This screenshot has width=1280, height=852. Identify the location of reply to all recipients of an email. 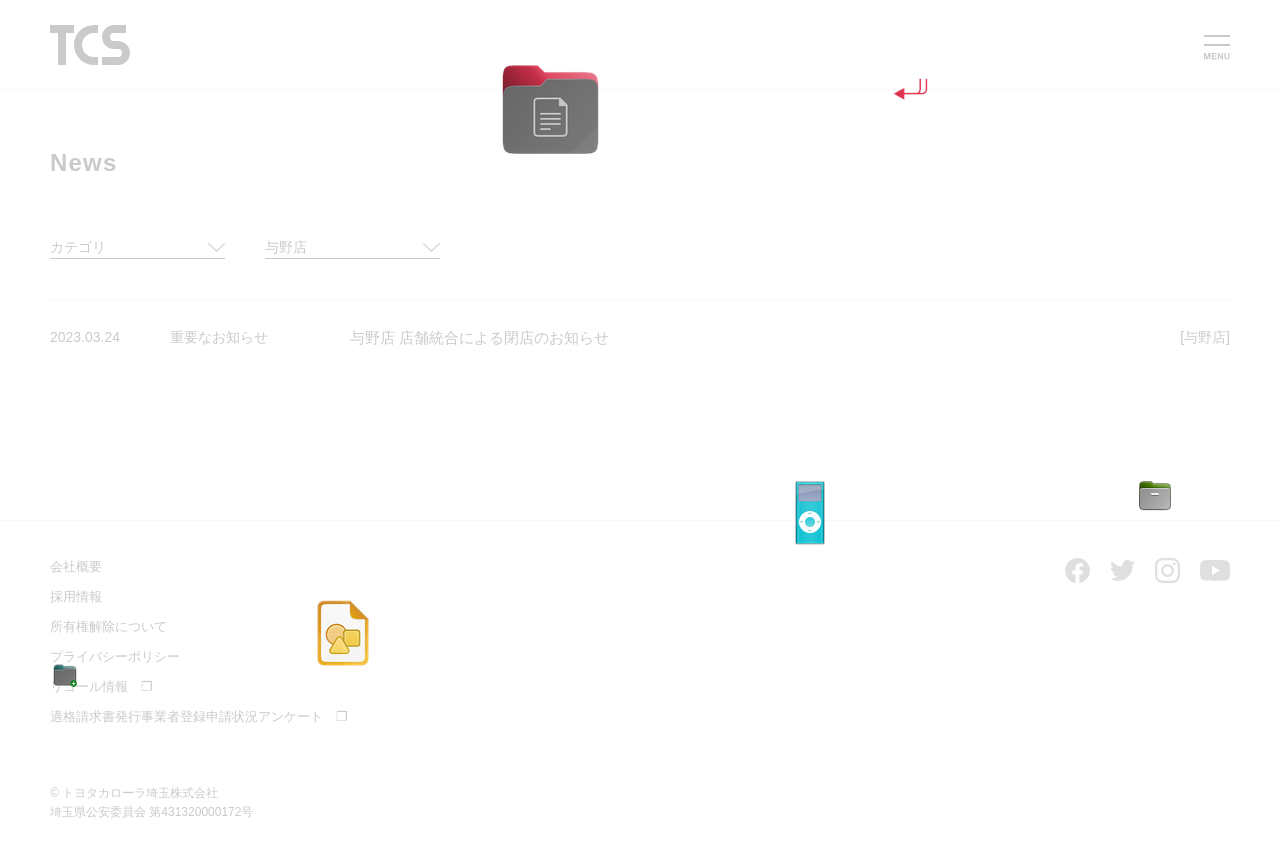
(910, 89).